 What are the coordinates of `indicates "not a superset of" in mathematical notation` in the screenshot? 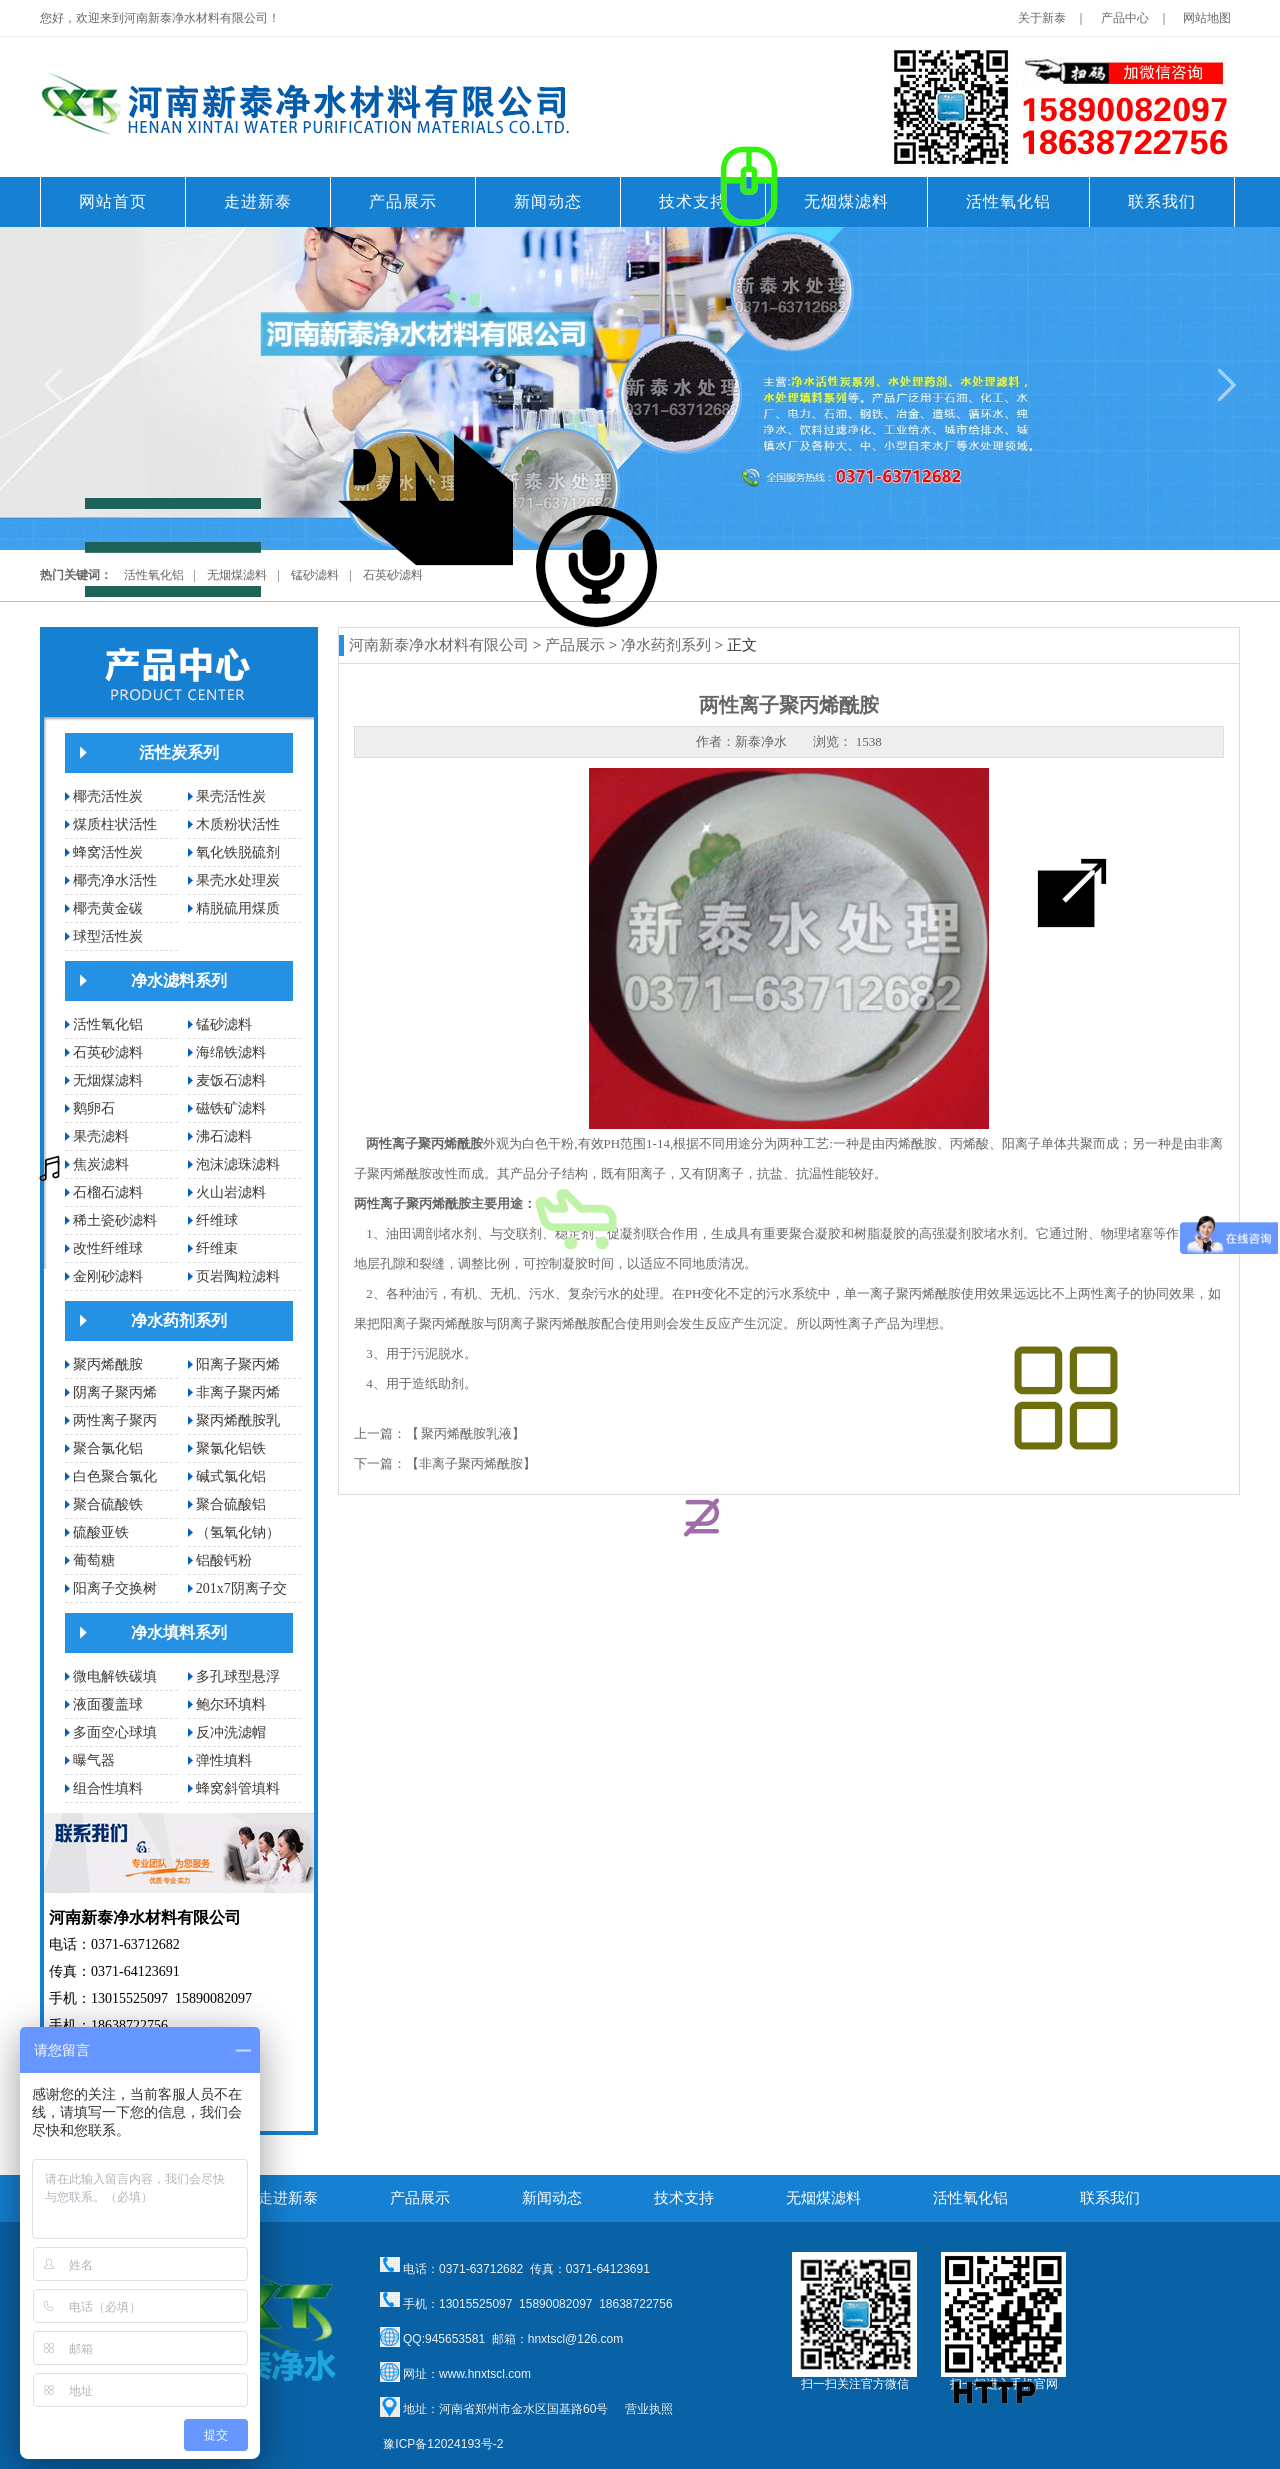 It's located at (701, 1517).